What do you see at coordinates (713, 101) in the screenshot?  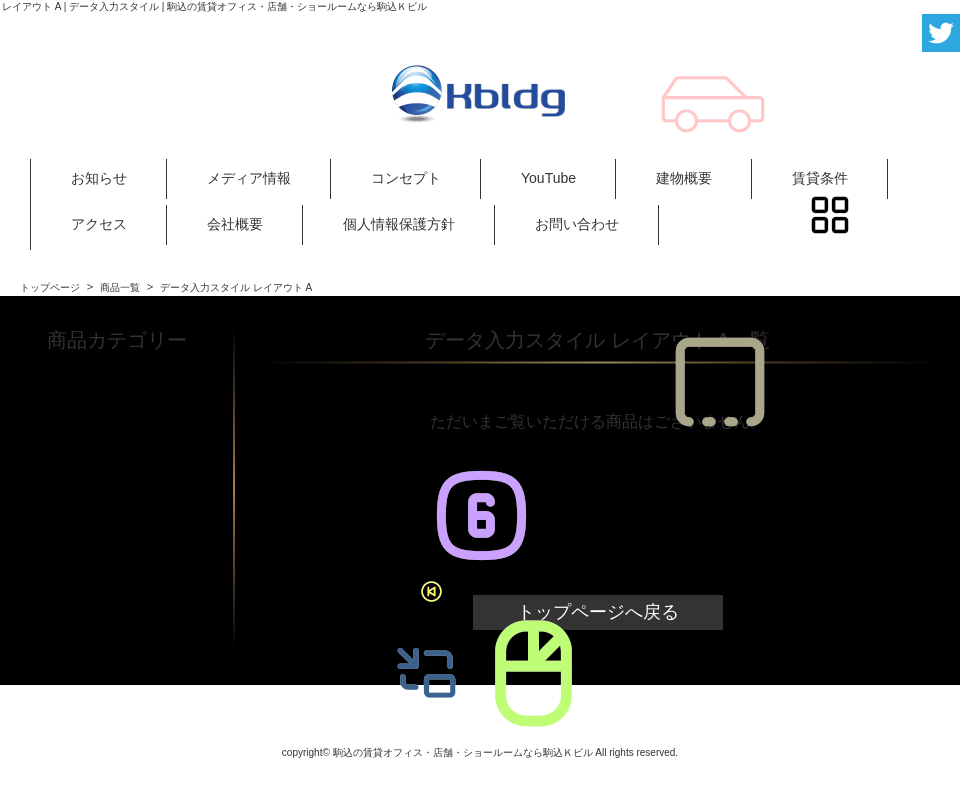 I see `access vehicle or car-related settings` at bounding box center [713, 101].